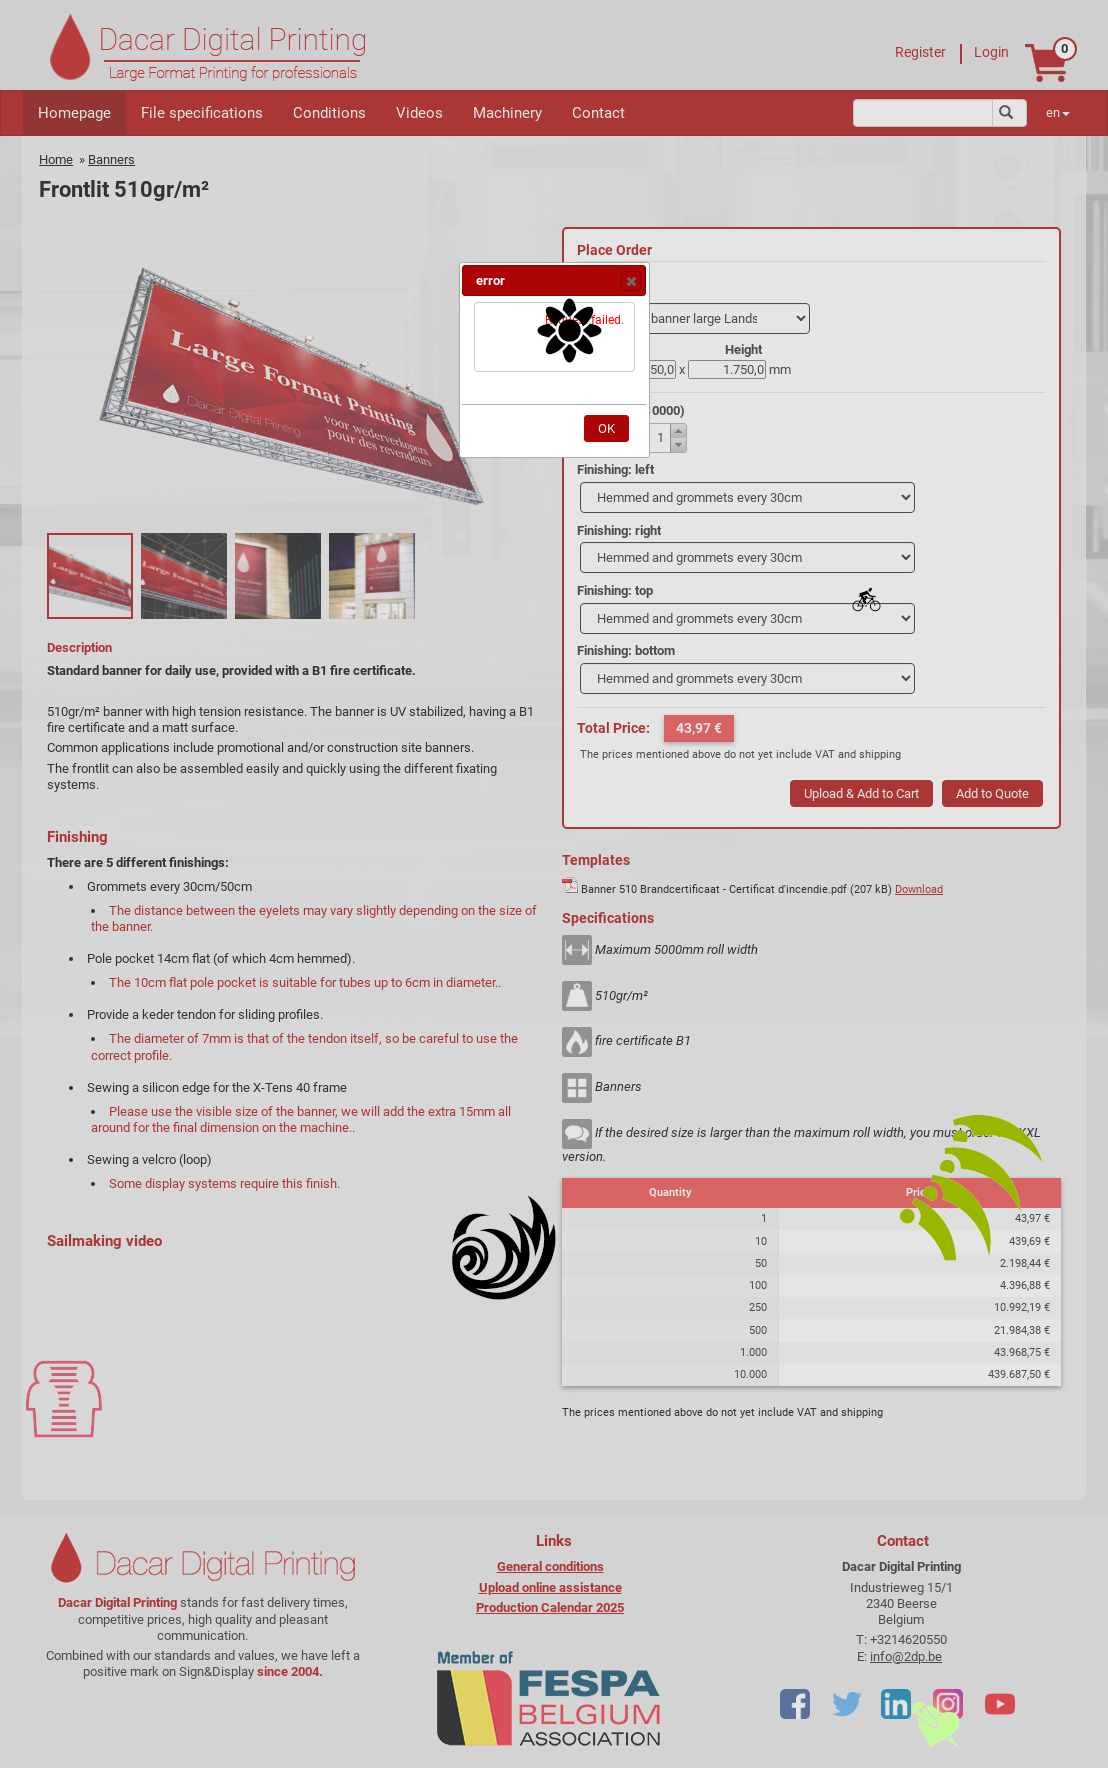  I want to click on indicates a fire or flame spell with spin effect in a game, so click(504, 1247).